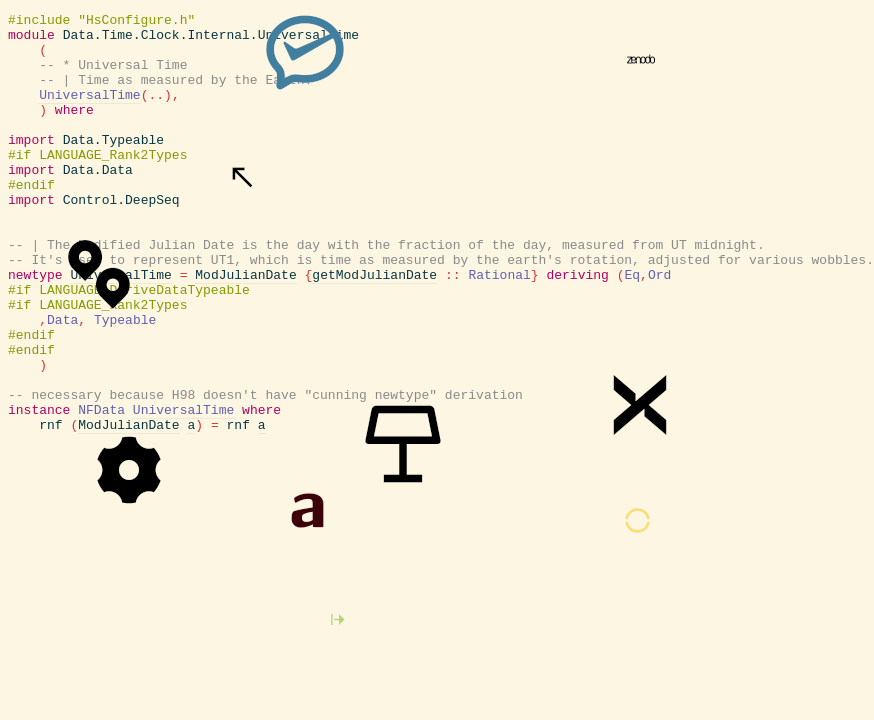 The width and height of the screenshot is (874, 720). Describe the element at coordinates (305, 50) in the screenshot. I see `pay with WeChat Pay` at that location.